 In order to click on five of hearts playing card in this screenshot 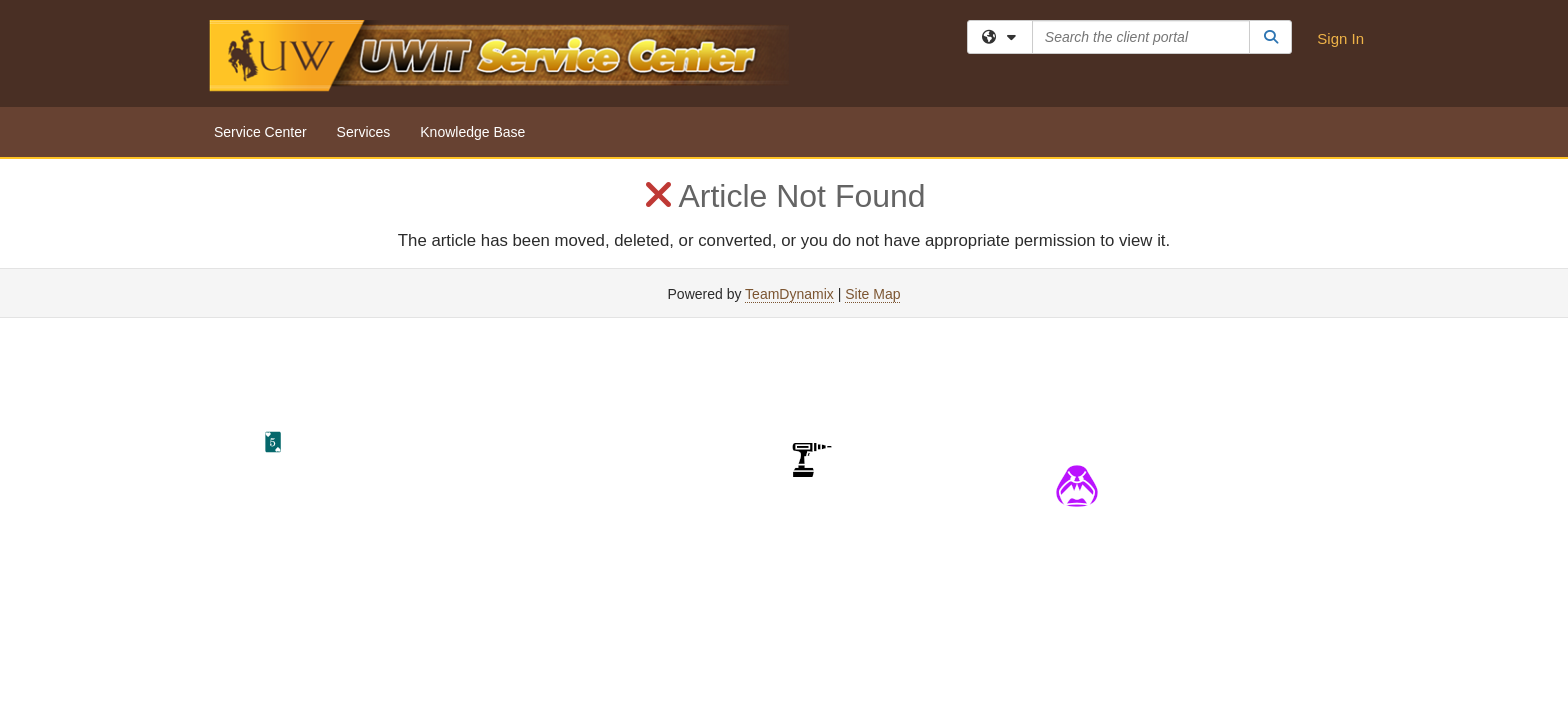, I will do `click(273, 442)`.